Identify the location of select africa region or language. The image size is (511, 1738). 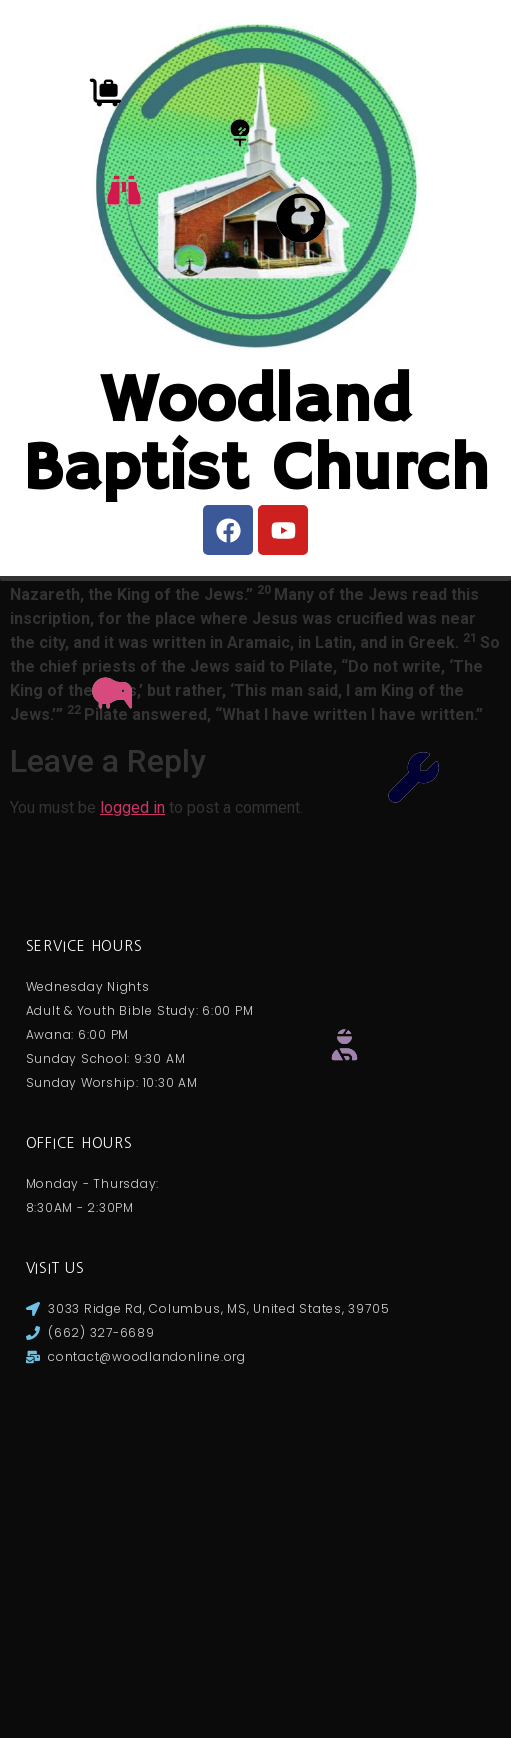
(301, 218).